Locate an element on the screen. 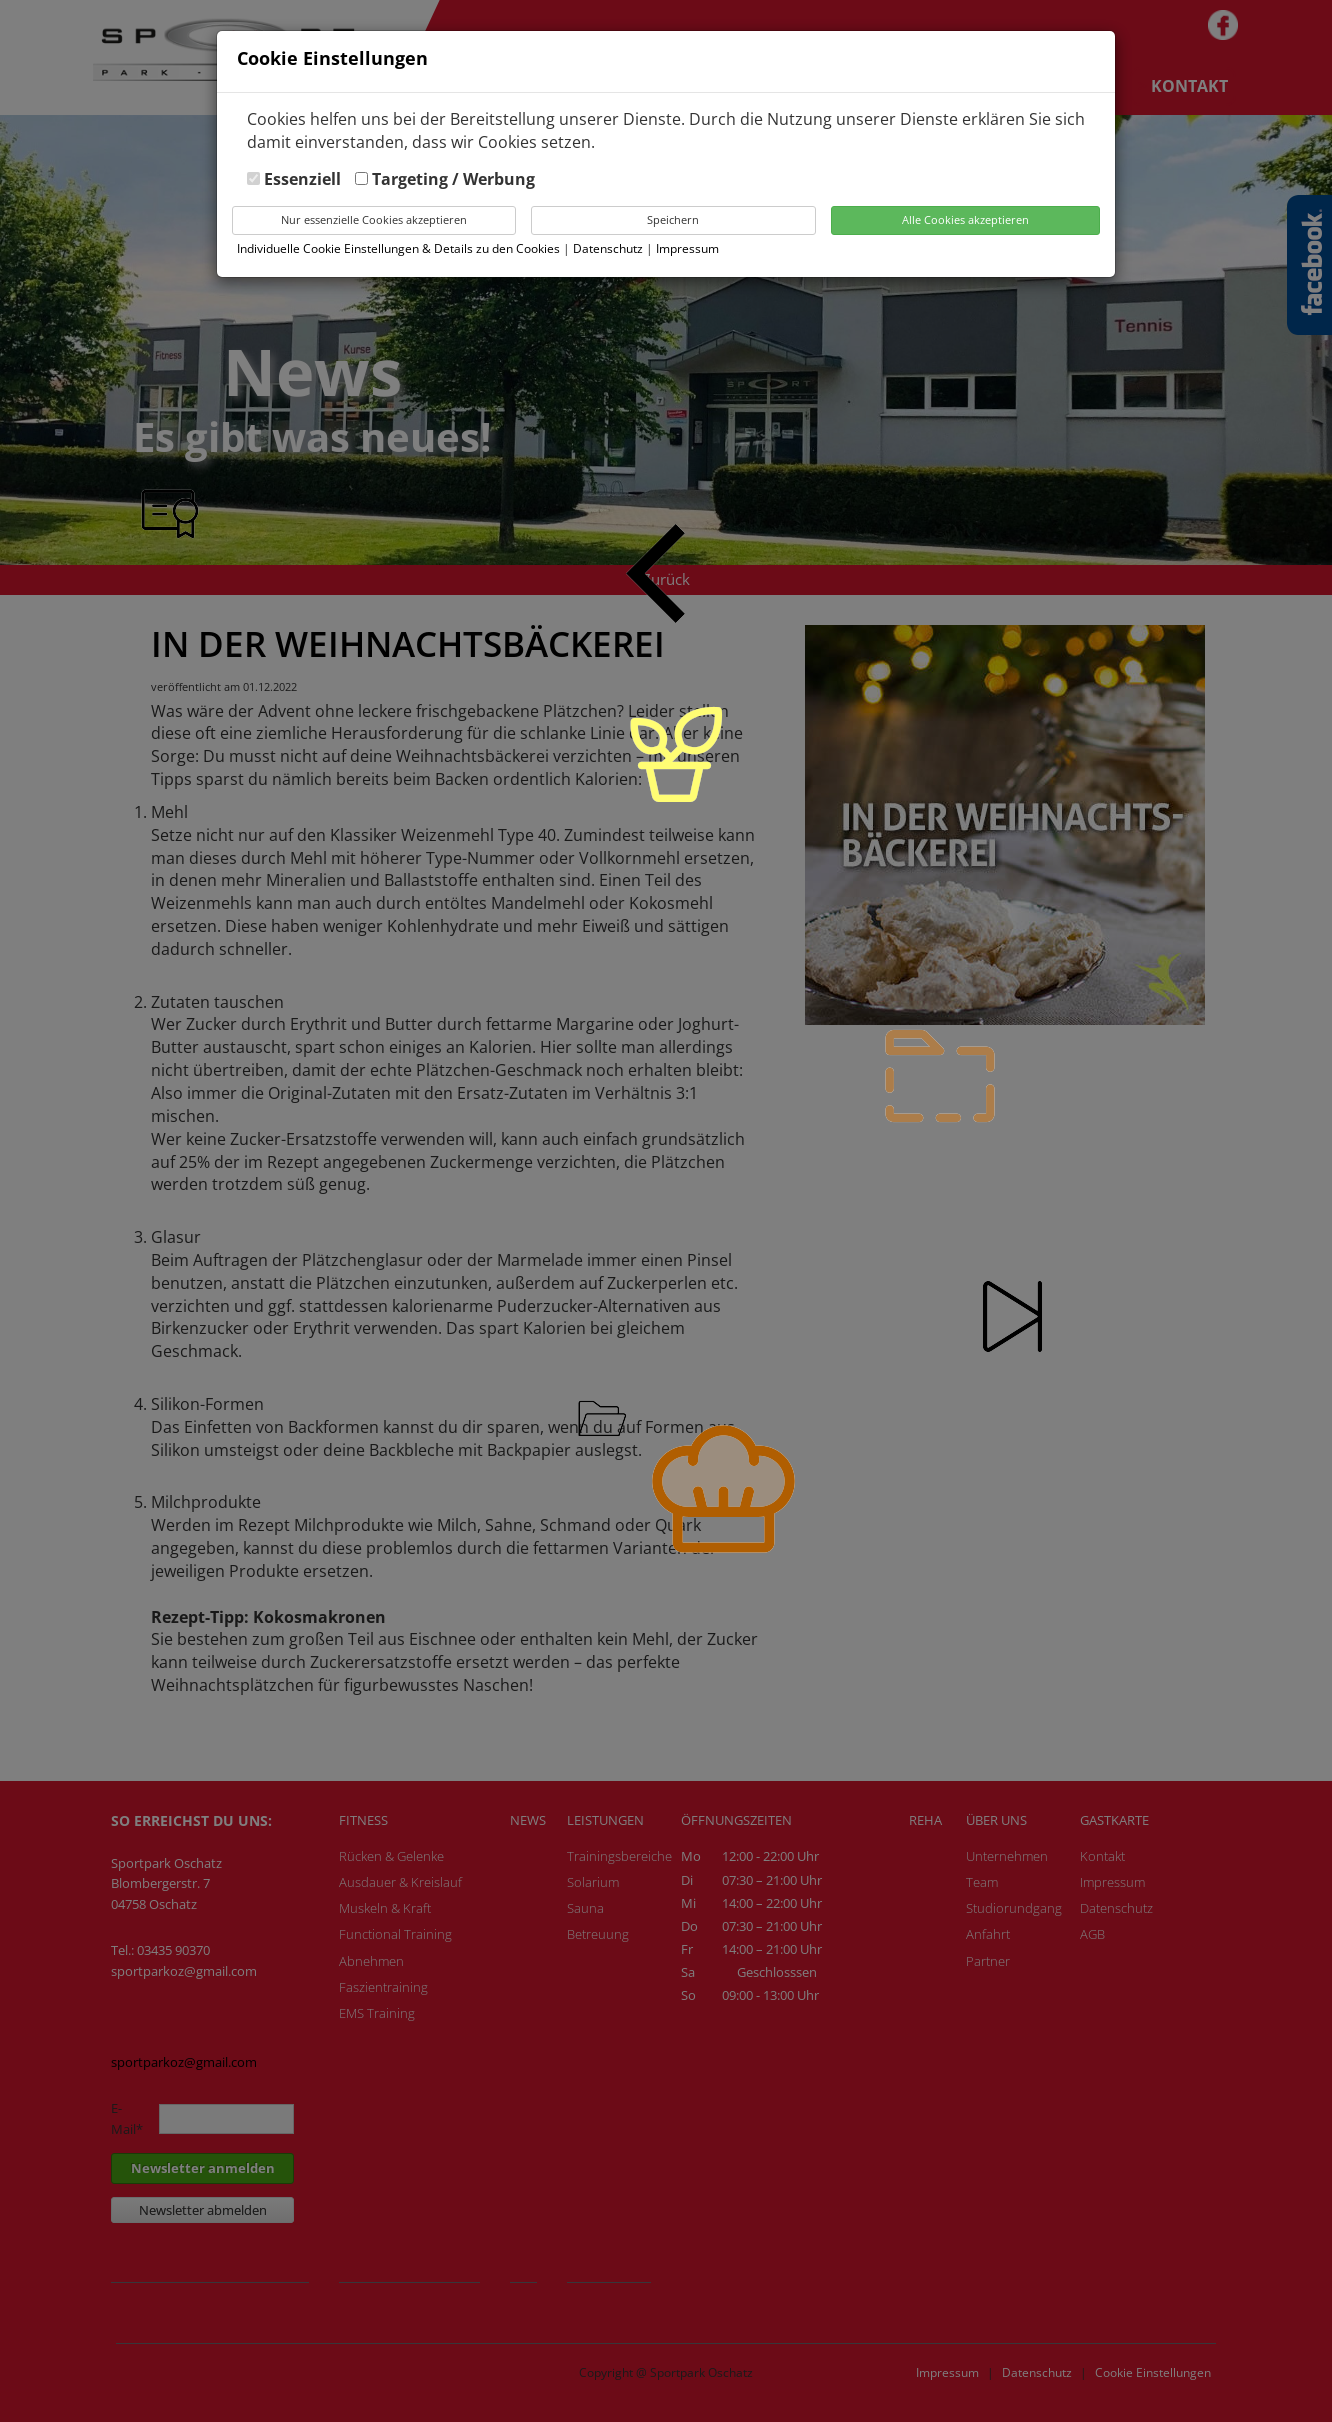 The height and width of the screenshot is (2422, 1332). access plant care or gardening features is located at coordinates (674, 754).